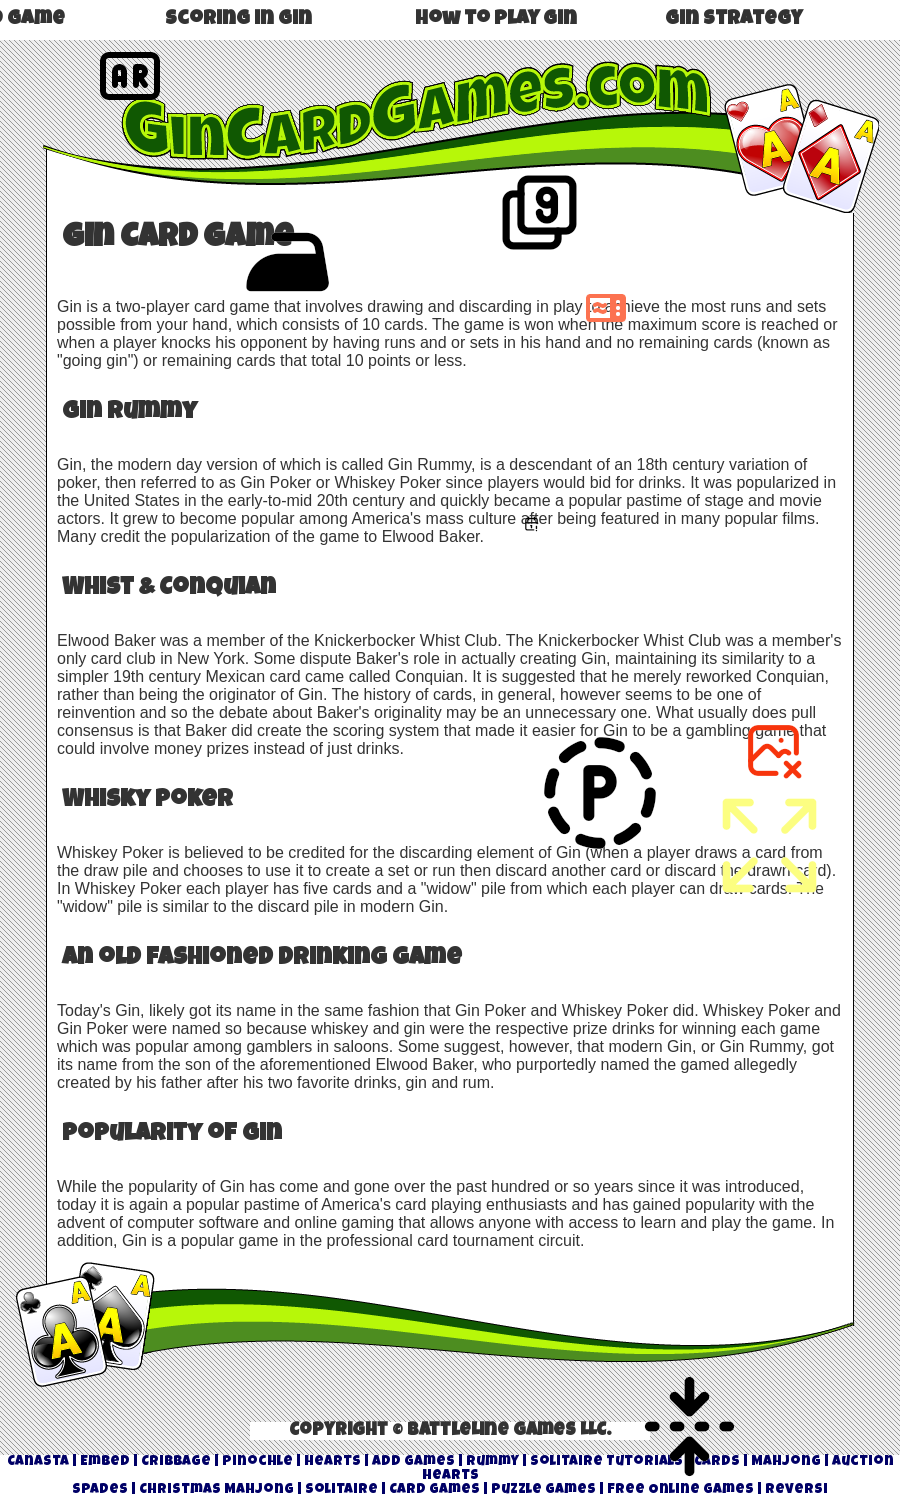 Image resolution: width=900 pixels, height=1497 pixels. Describe the element at coordinates (539, 212) in the screenshot. I see `view item 9 in a collection` at that location.